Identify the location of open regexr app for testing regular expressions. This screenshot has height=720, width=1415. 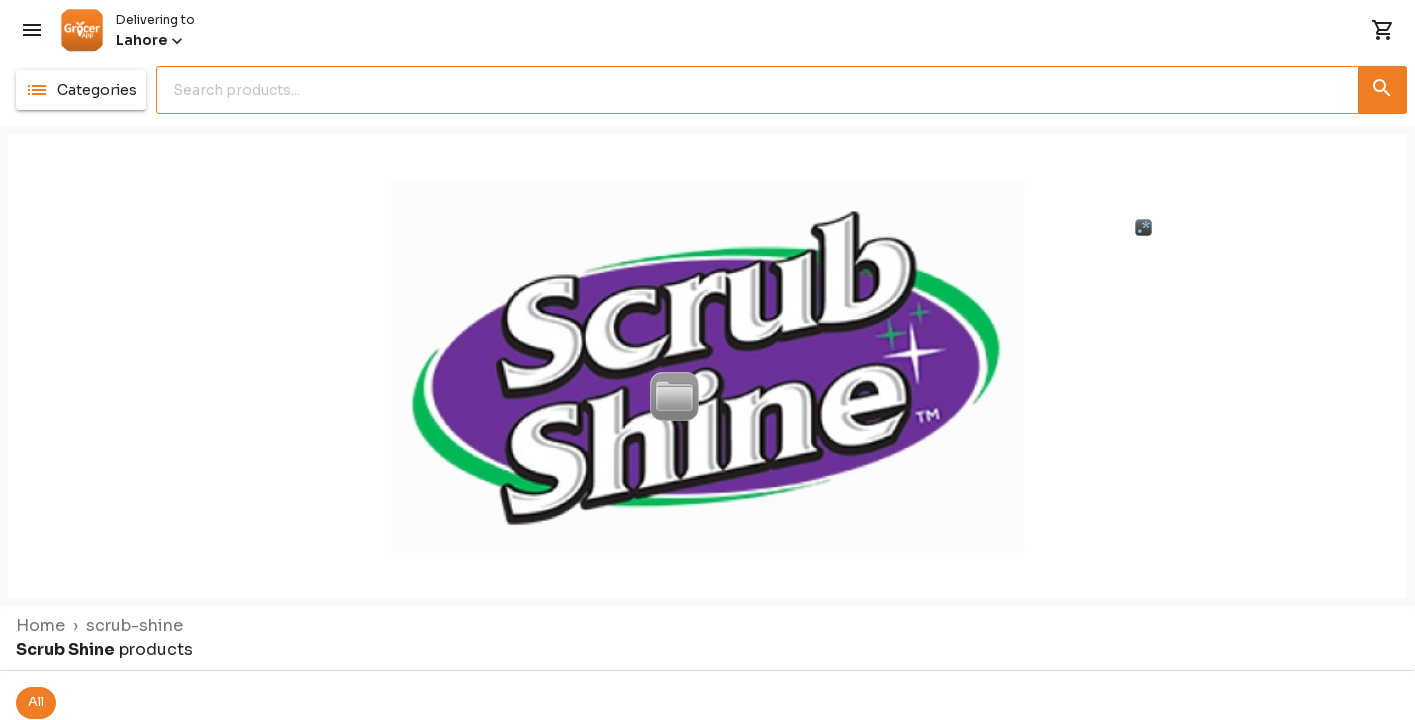
(1143, 227).